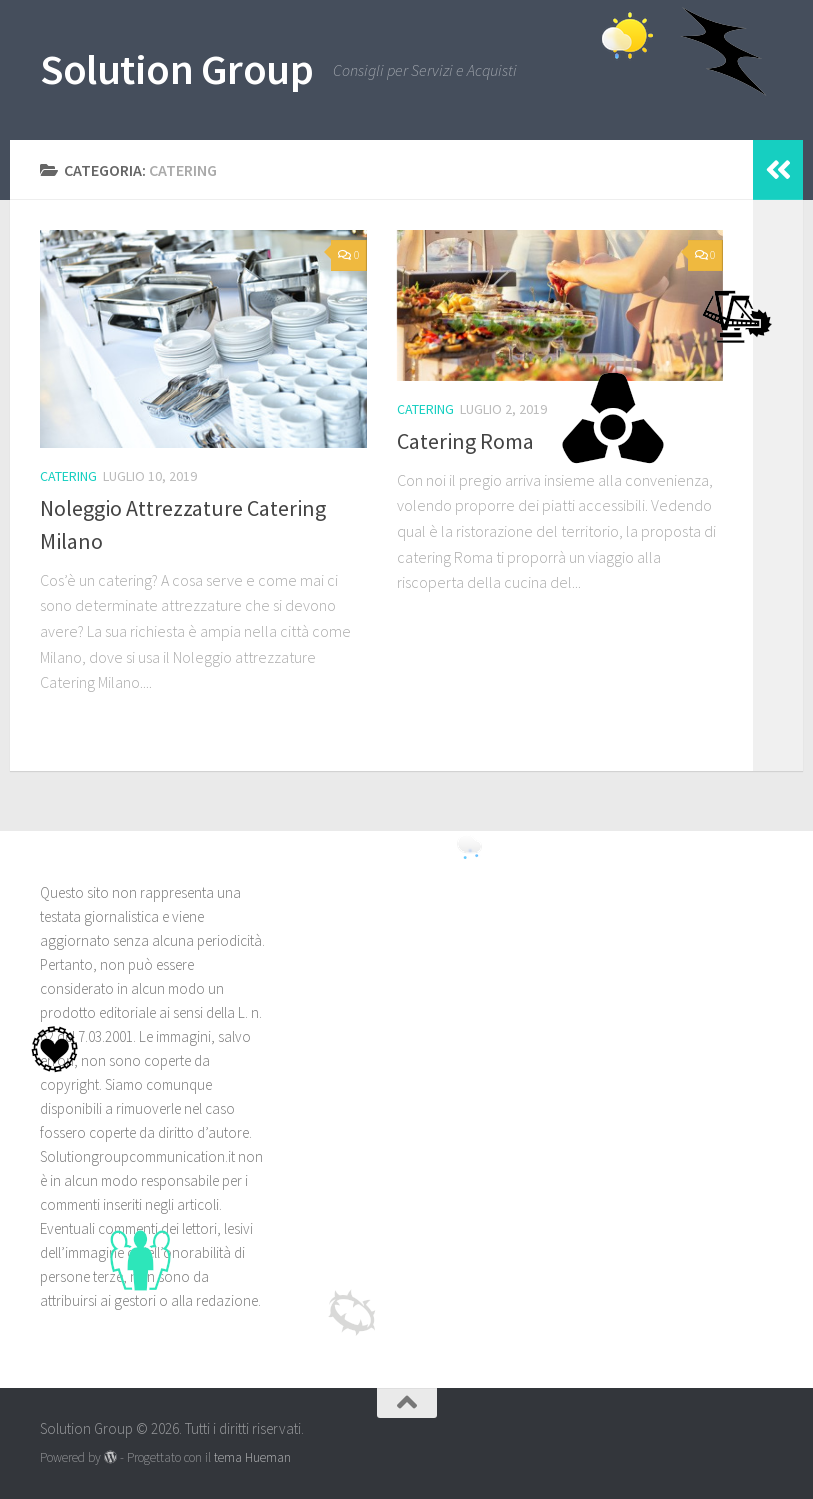 The image size is (813, 1499). I want to click on indicates nuclear or reactor system status, so click(613, 418).